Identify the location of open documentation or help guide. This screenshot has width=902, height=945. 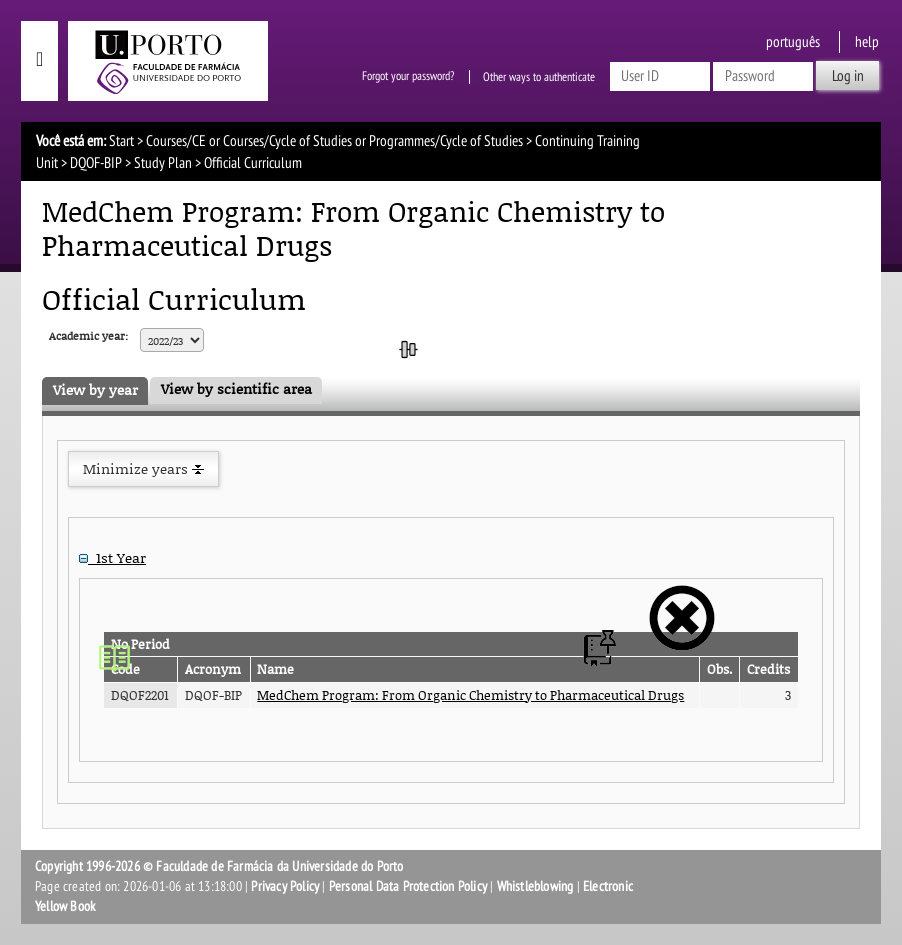
(114, 658).